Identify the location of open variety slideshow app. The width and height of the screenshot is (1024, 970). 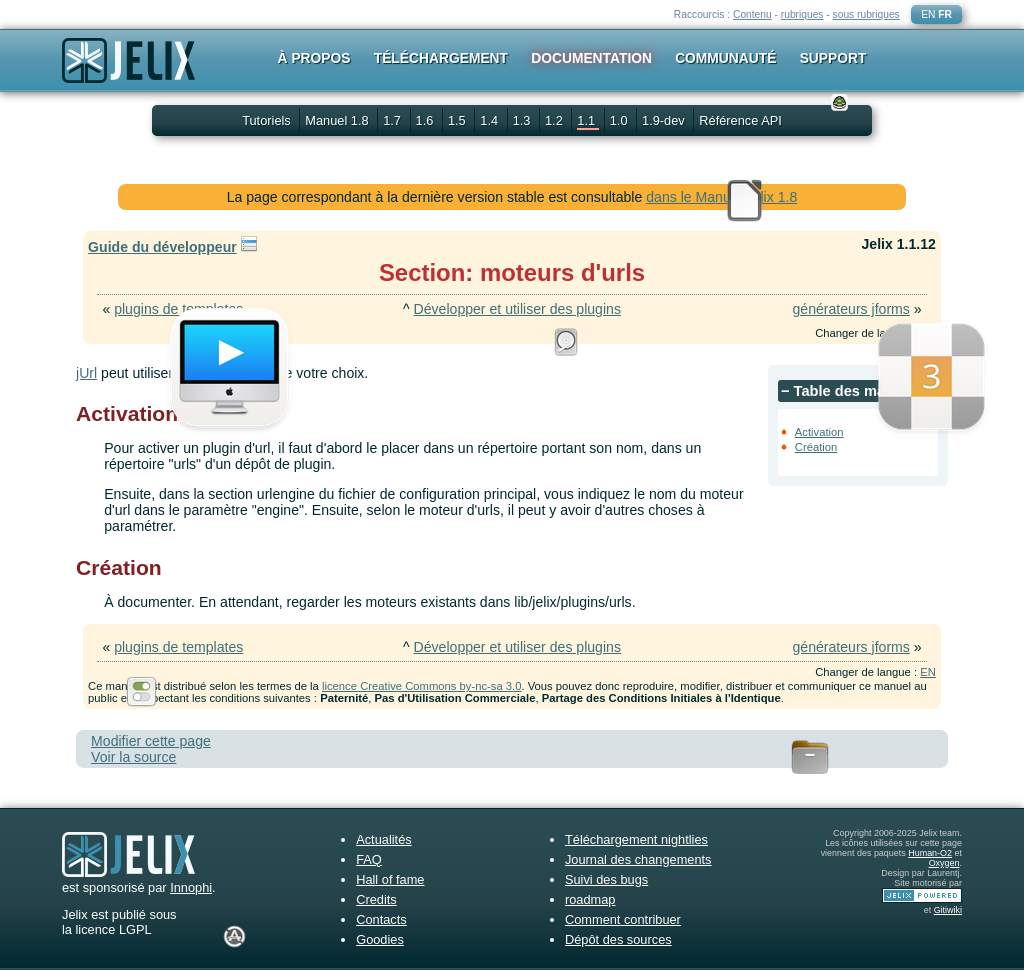
(229, 367).